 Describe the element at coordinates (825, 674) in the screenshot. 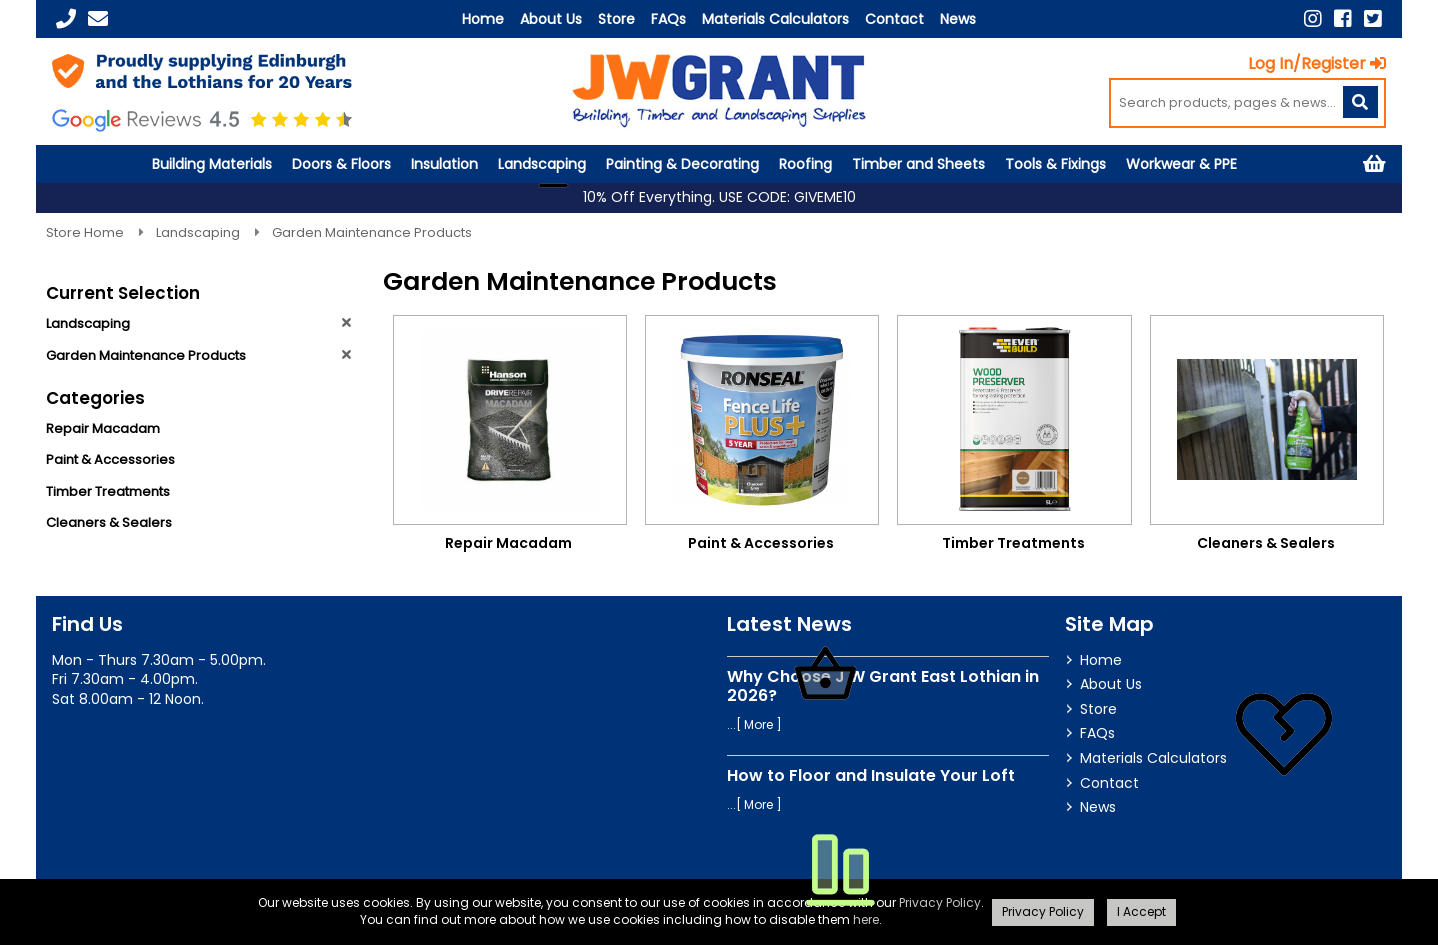

I see `view your shopping basket` at that location.